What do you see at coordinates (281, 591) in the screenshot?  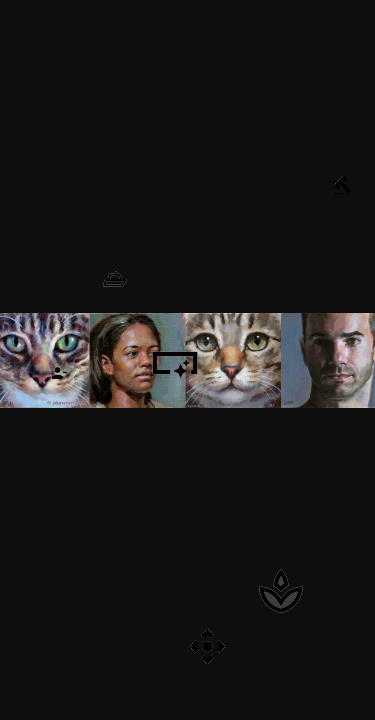 I see `access spa or wellness services` at bounding box center [281, 591].